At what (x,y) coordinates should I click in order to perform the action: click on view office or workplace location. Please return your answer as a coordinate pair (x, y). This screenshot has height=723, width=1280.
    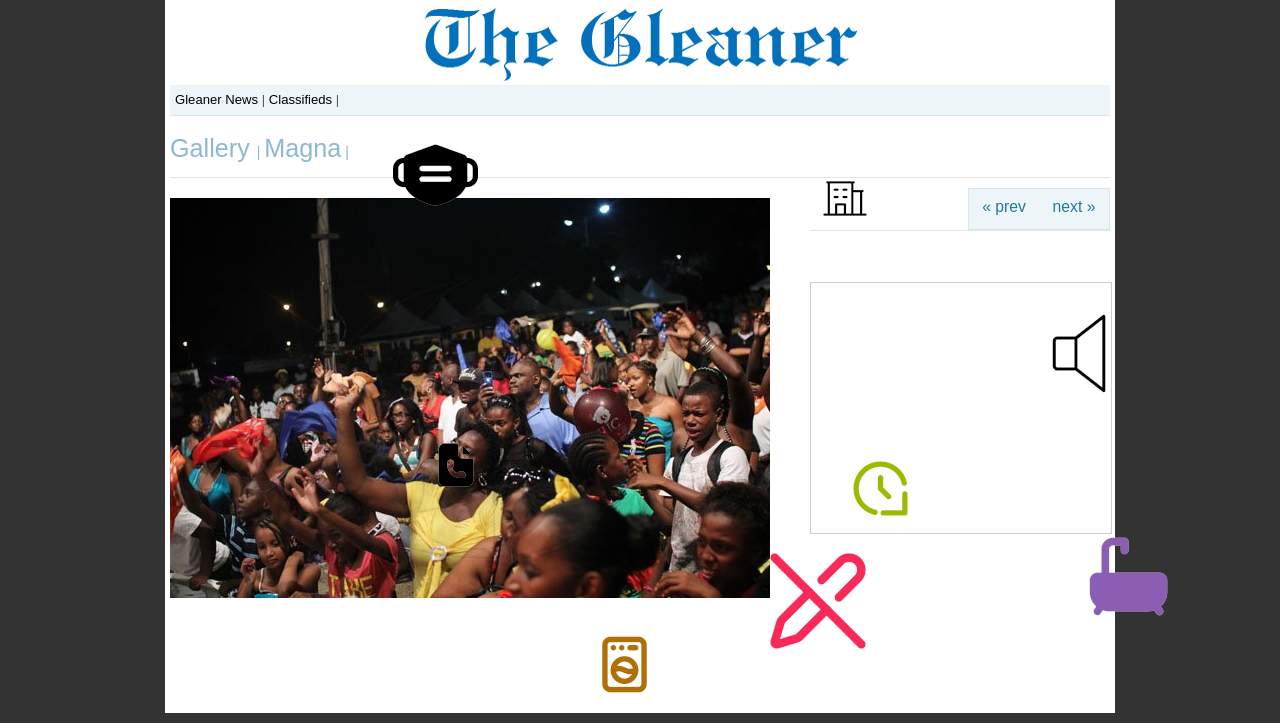
    Looking at the image, I should click on (843, 198).